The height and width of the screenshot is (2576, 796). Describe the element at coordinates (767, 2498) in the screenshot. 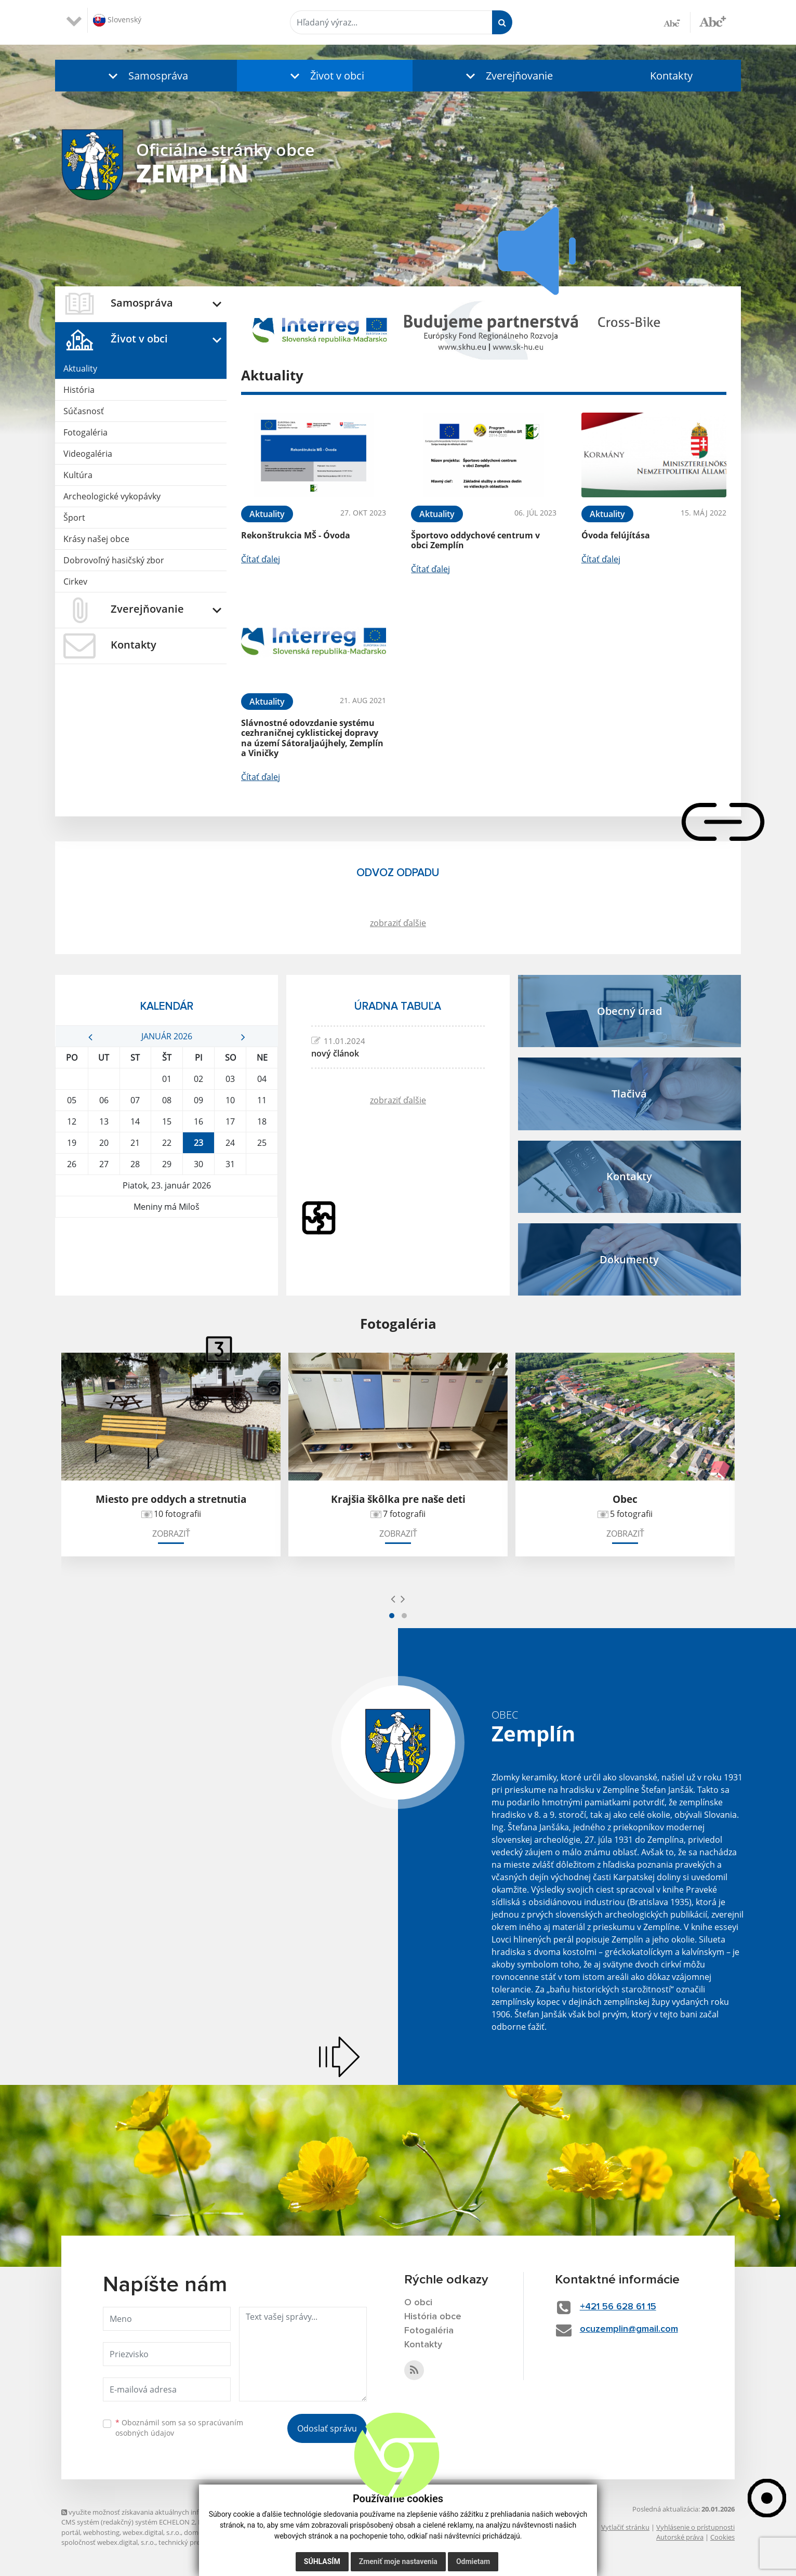

I see `adjust image or display settings` at that location.